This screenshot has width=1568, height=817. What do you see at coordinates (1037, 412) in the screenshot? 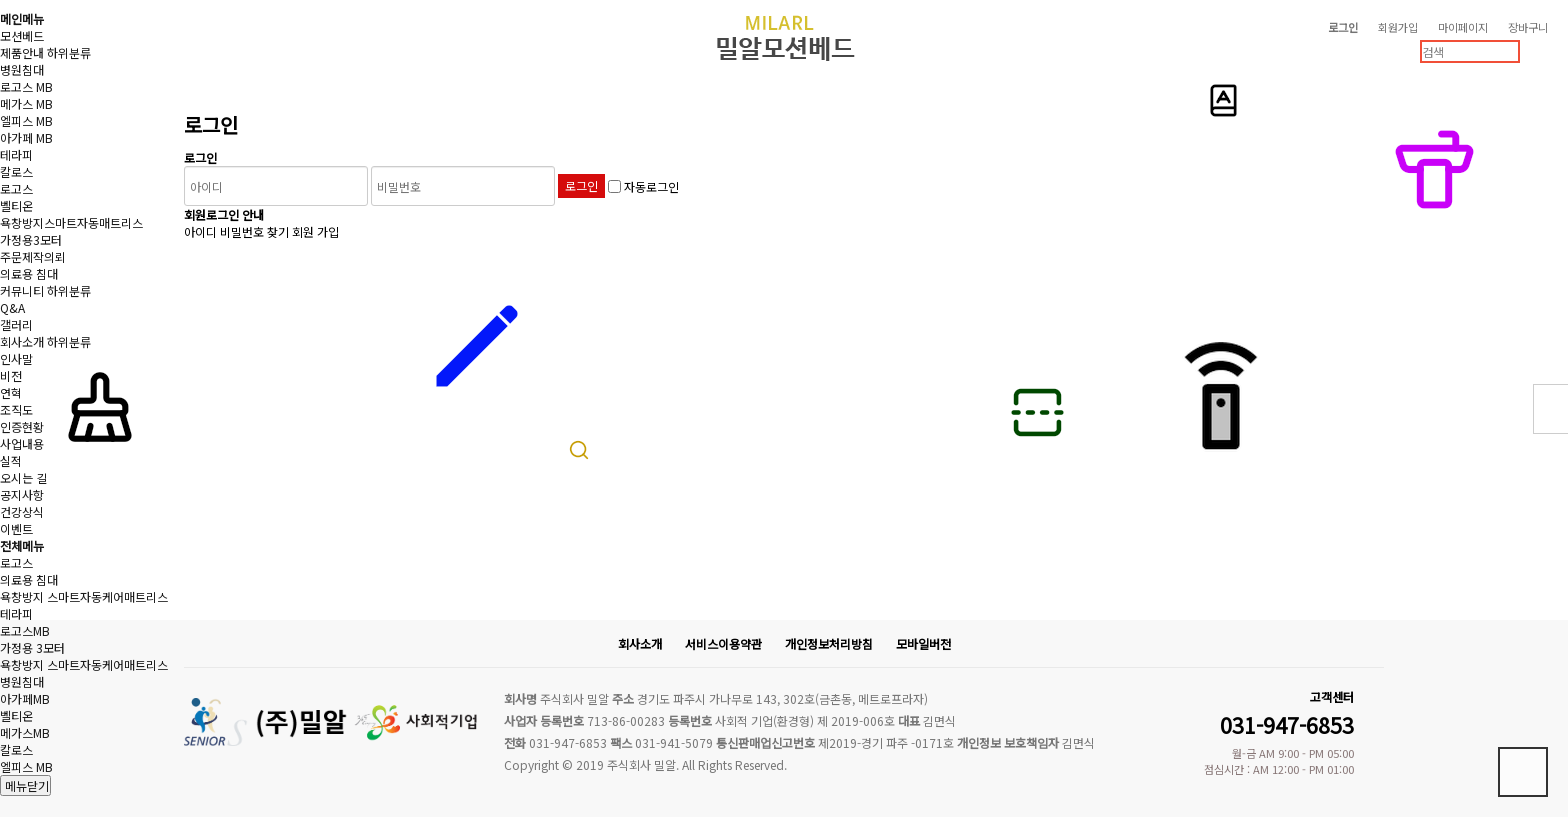
I see `flip image vertically` at bounding box center [1037, 412].